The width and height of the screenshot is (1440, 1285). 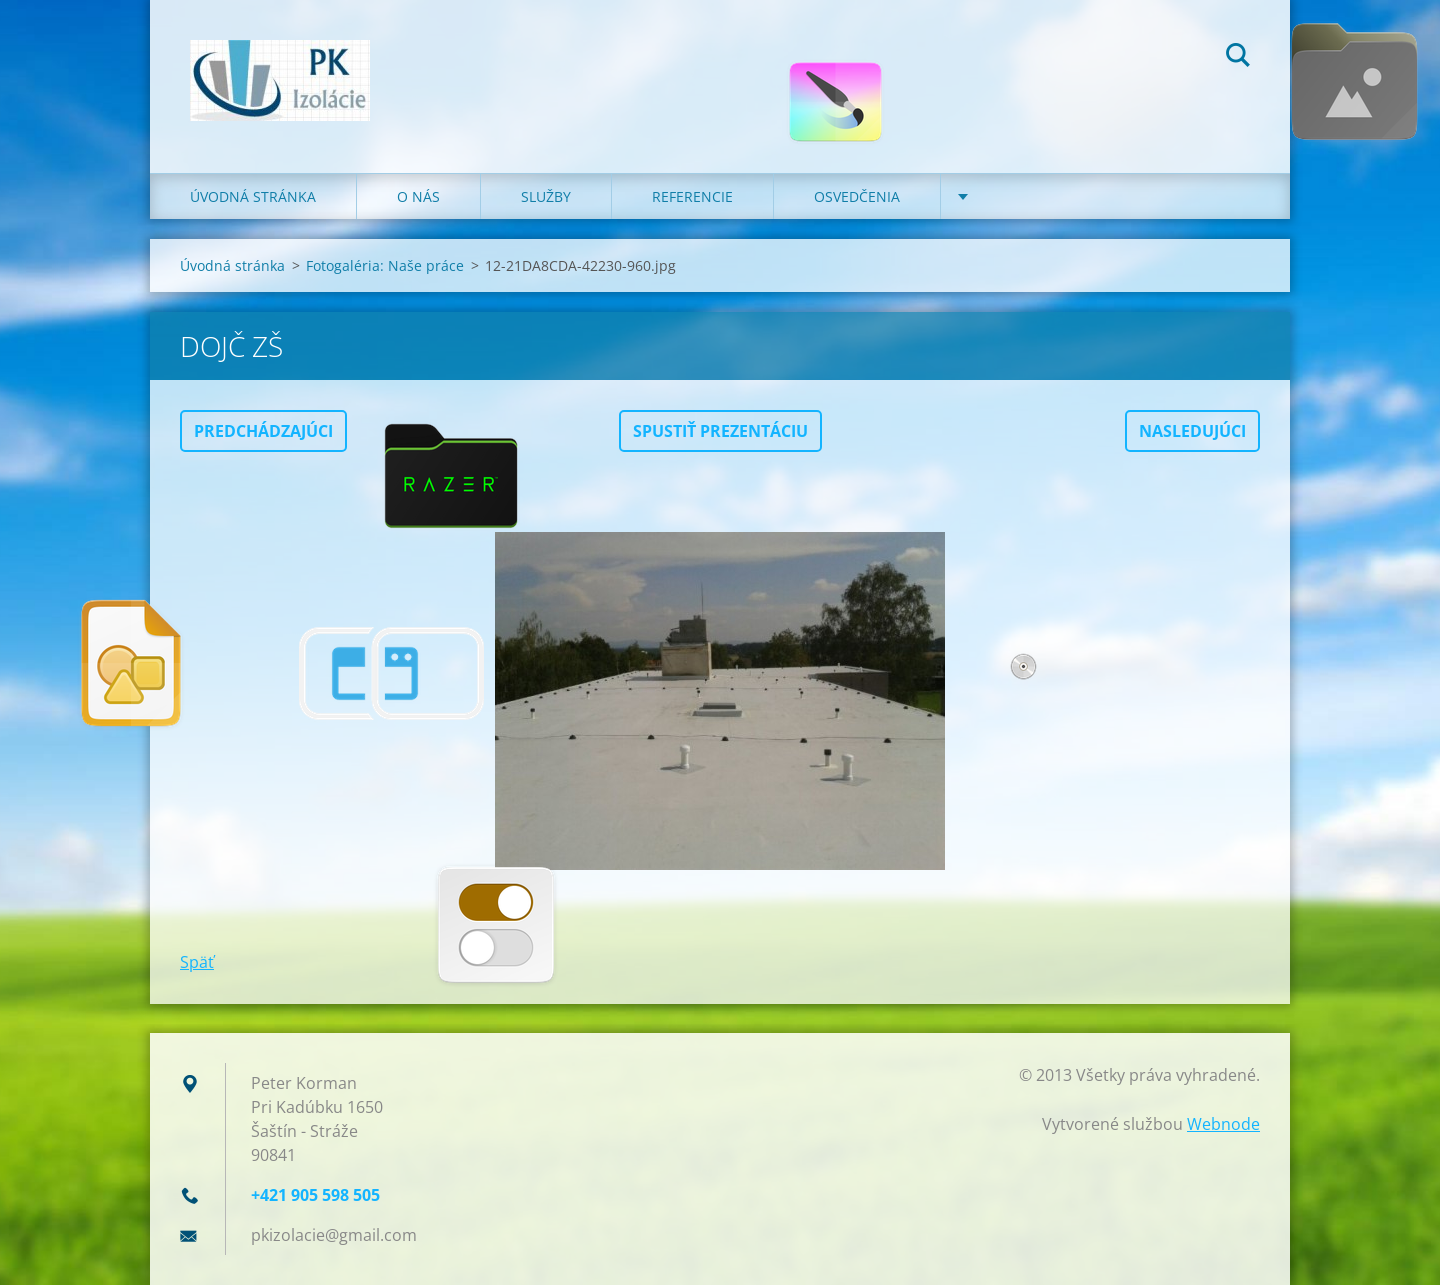 What do you see at coordinates (391, 673) in the screenshot?
I see `snap window to left half of screen` at bounding box center [391, 673].